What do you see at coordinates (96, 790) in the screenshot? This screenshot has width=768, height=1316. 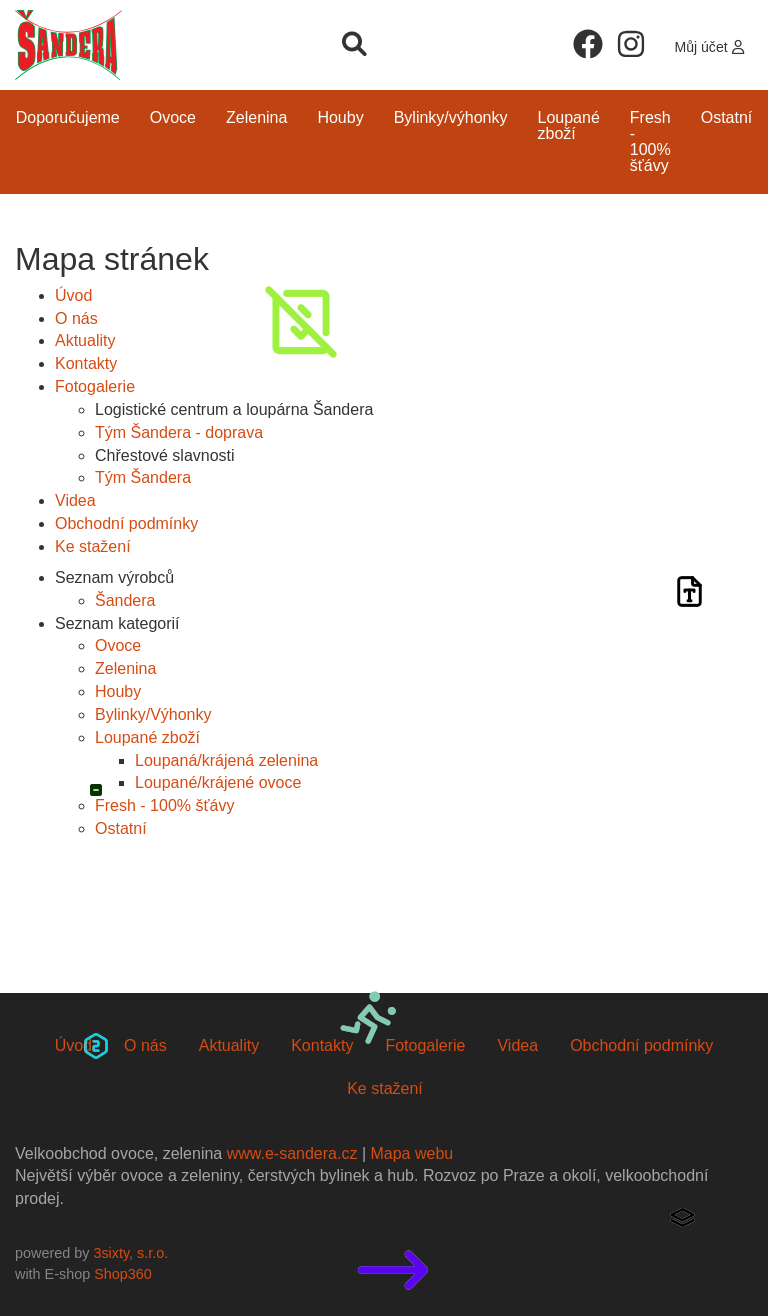 I see `remove or delete an item` at bounding box center [96, 790].